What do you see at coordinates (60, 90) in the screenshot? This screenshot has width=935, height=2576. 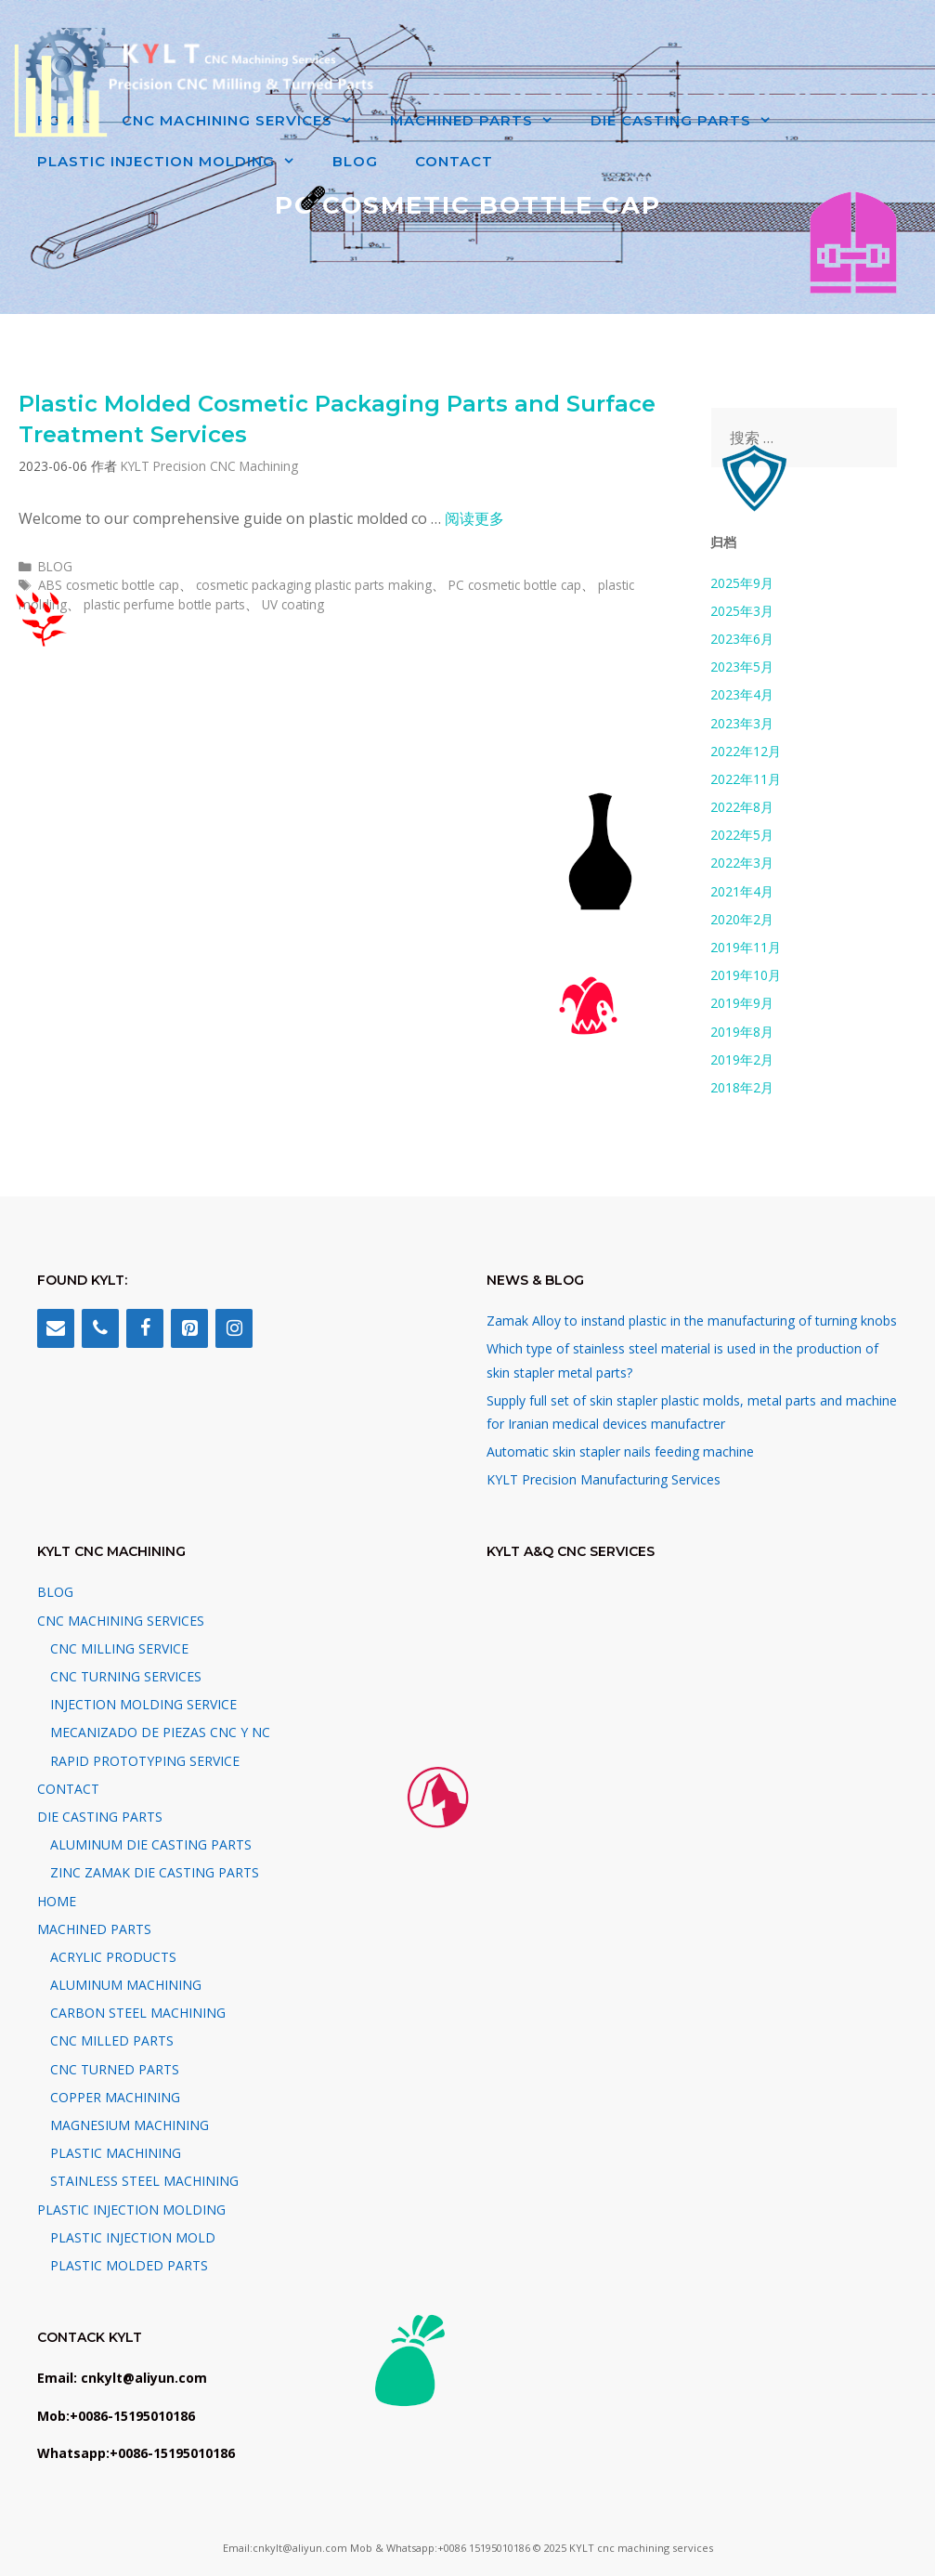 I see `view statistical data or analytics` at bounding box center [60, 90].